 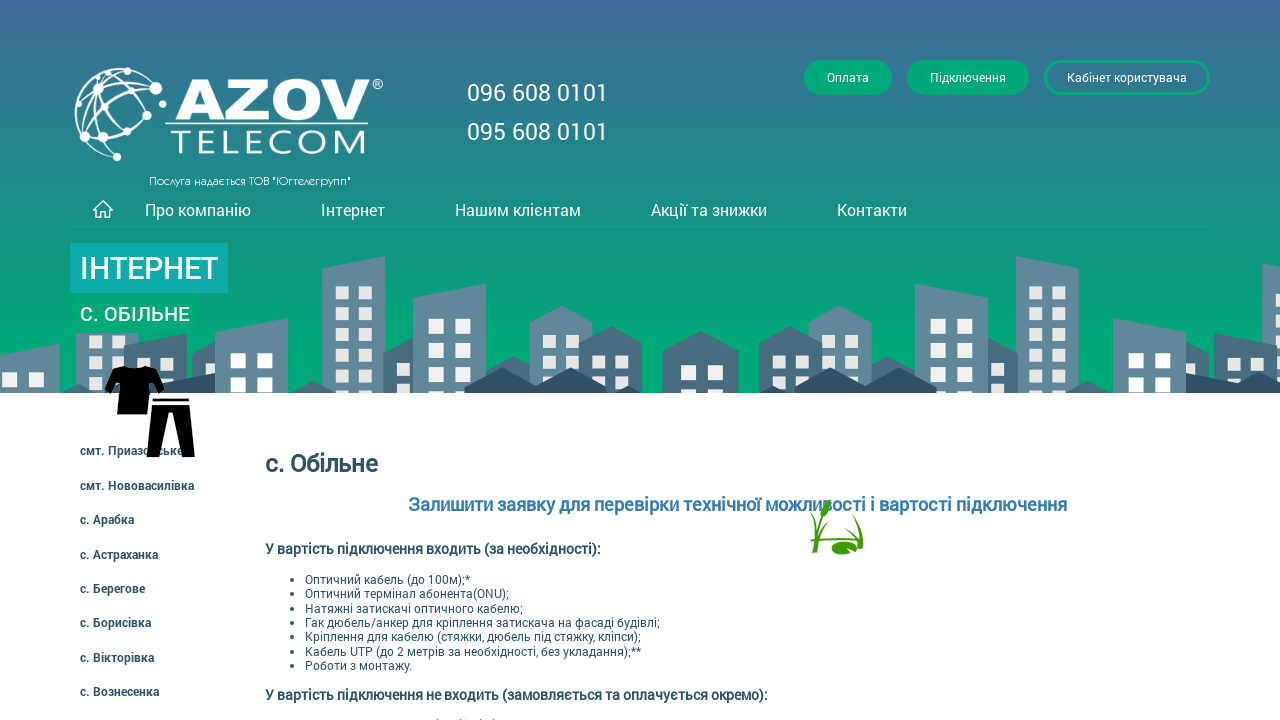 I want to click on indicates swamp or wetland terrain type, so click(x=836, y=526).